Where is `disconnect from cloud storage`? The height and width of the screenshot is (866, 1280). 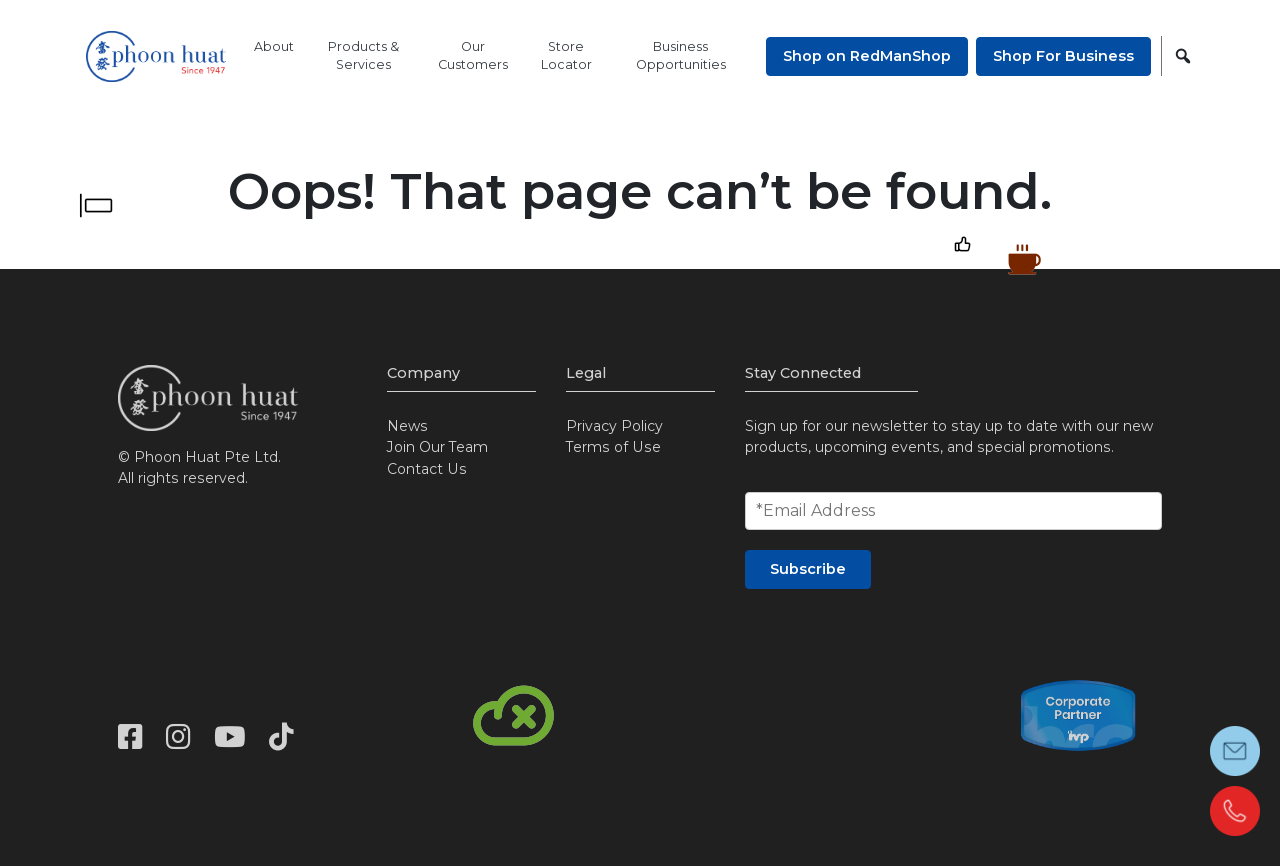
disconnect from cloud storage is located at coordinates (513, 715).